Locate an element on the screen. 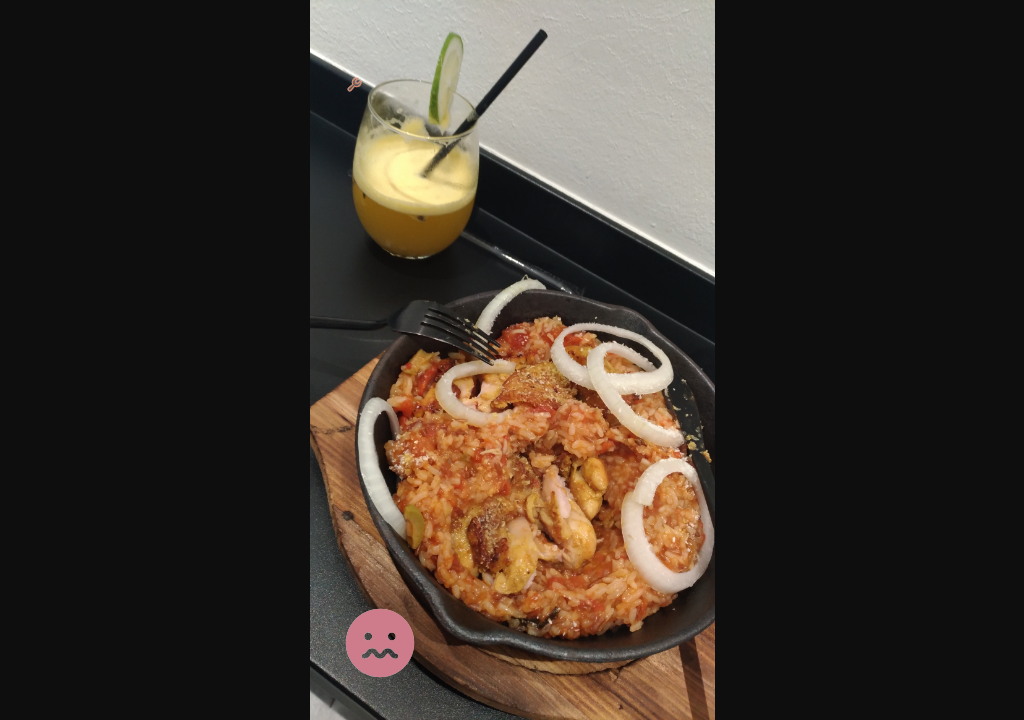 The height and width of the screenshot is (720, 1024). access settings or configuration options is located at coordinates (354, 84).